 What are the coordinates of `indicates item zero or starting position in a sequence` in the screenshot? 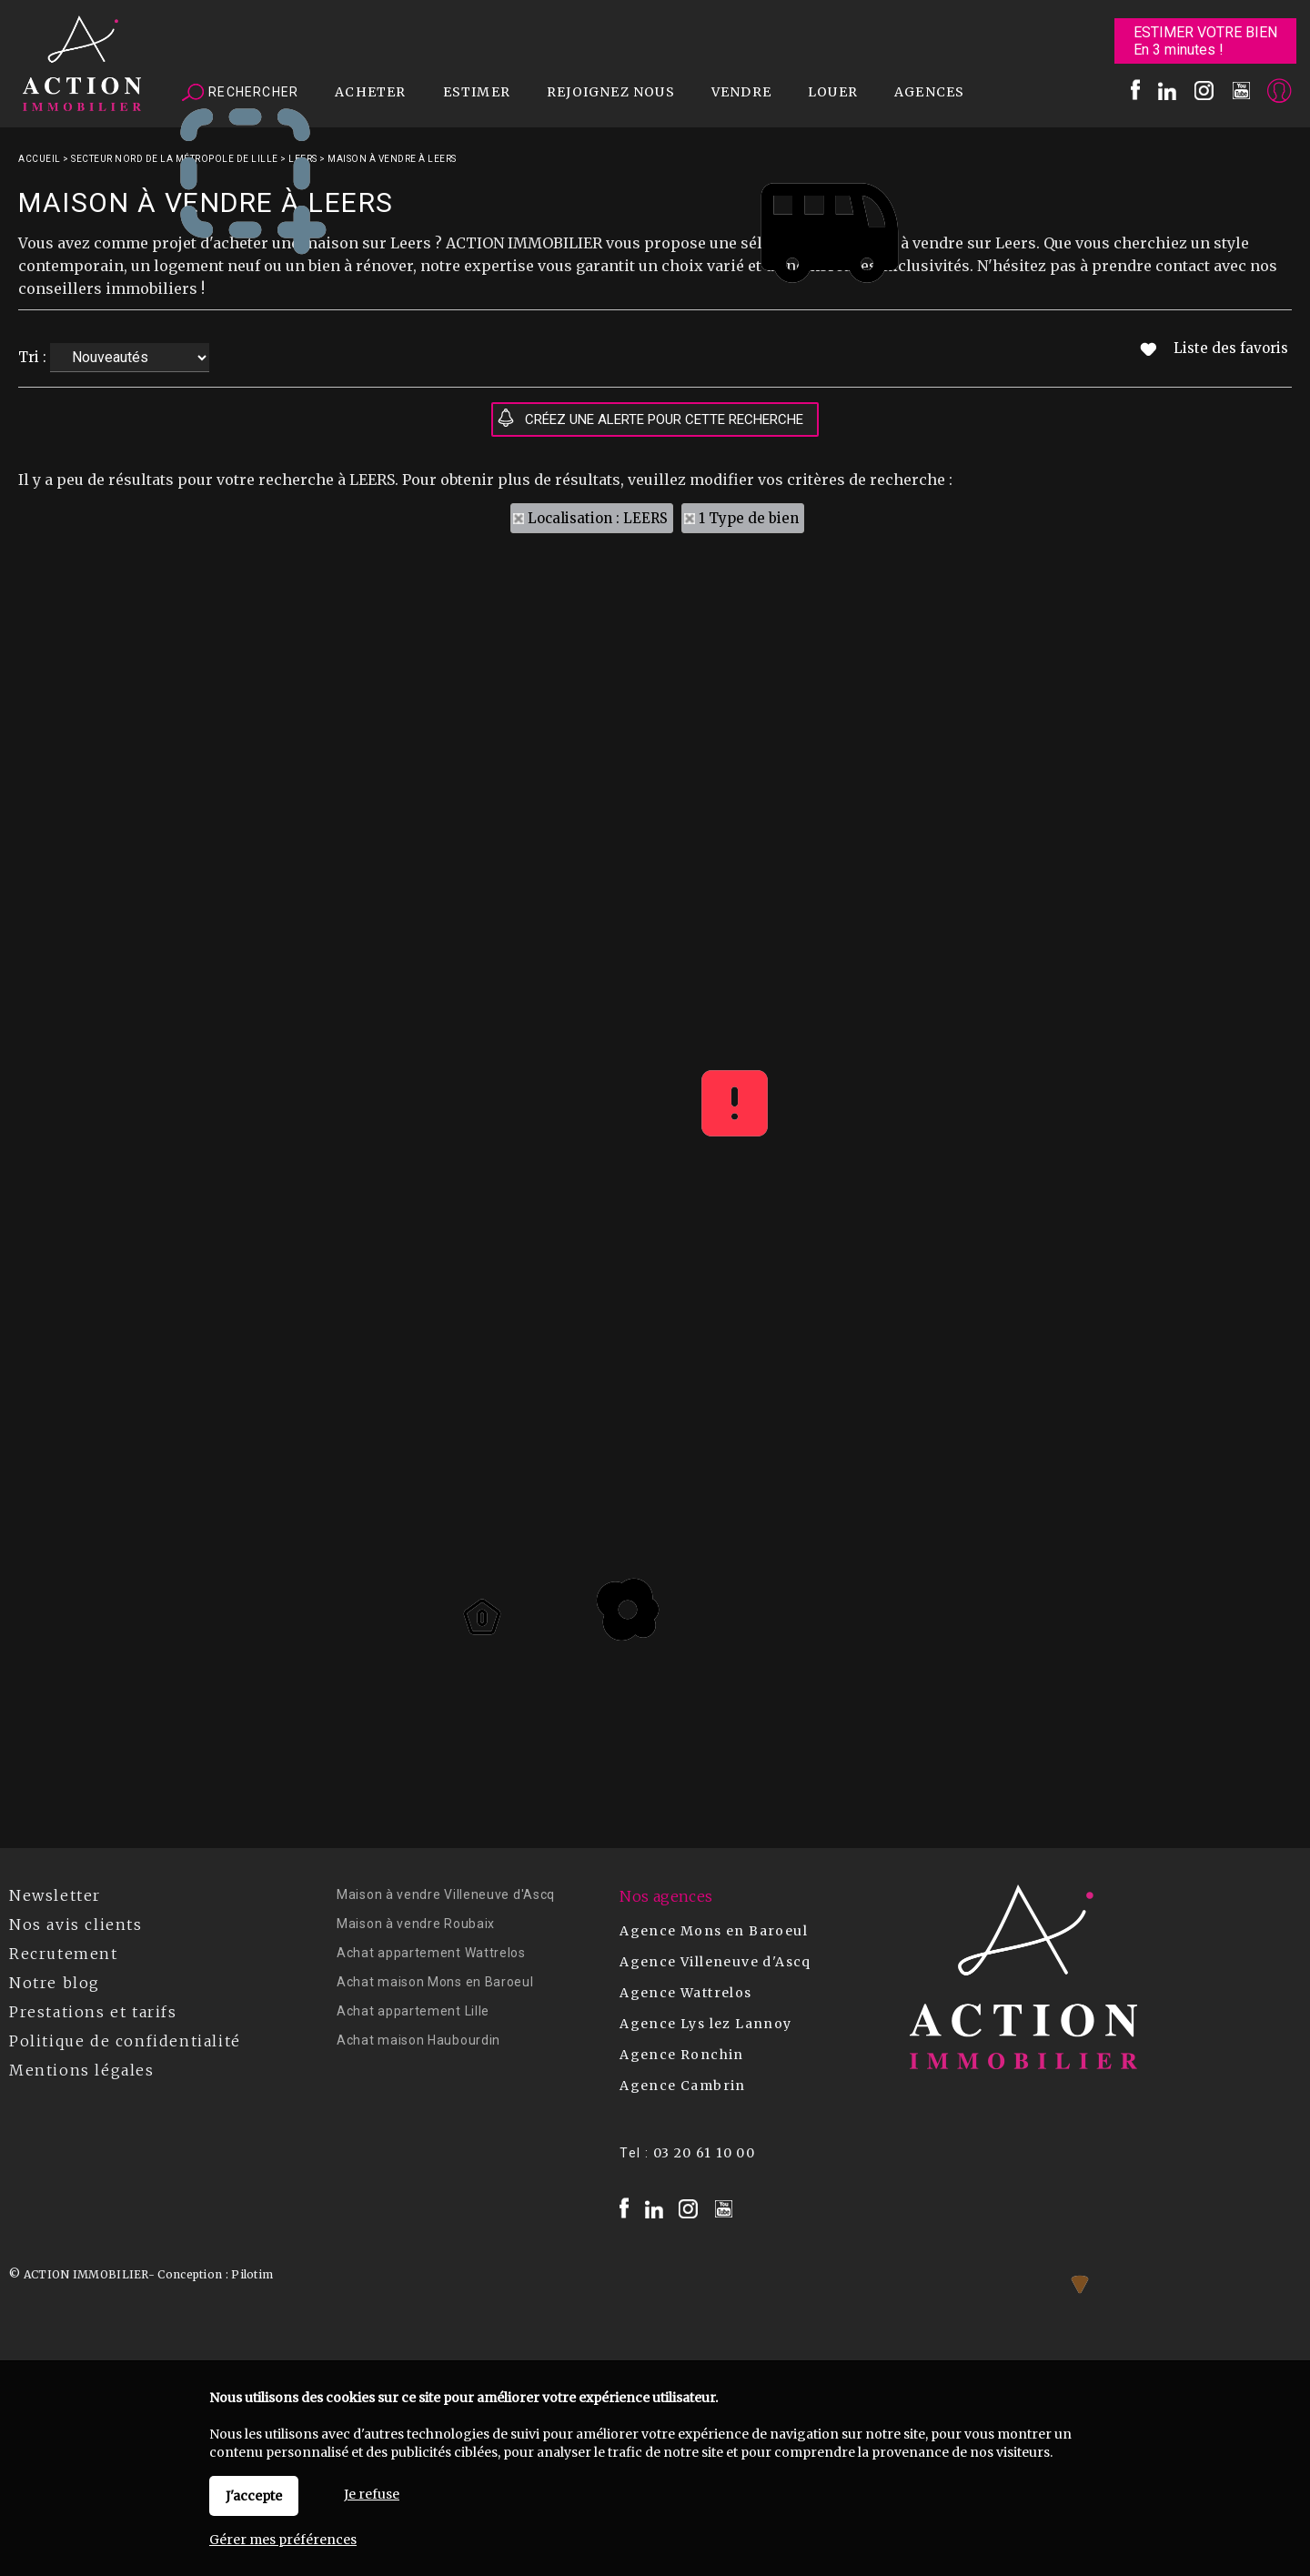 It's located at (482, 1618).